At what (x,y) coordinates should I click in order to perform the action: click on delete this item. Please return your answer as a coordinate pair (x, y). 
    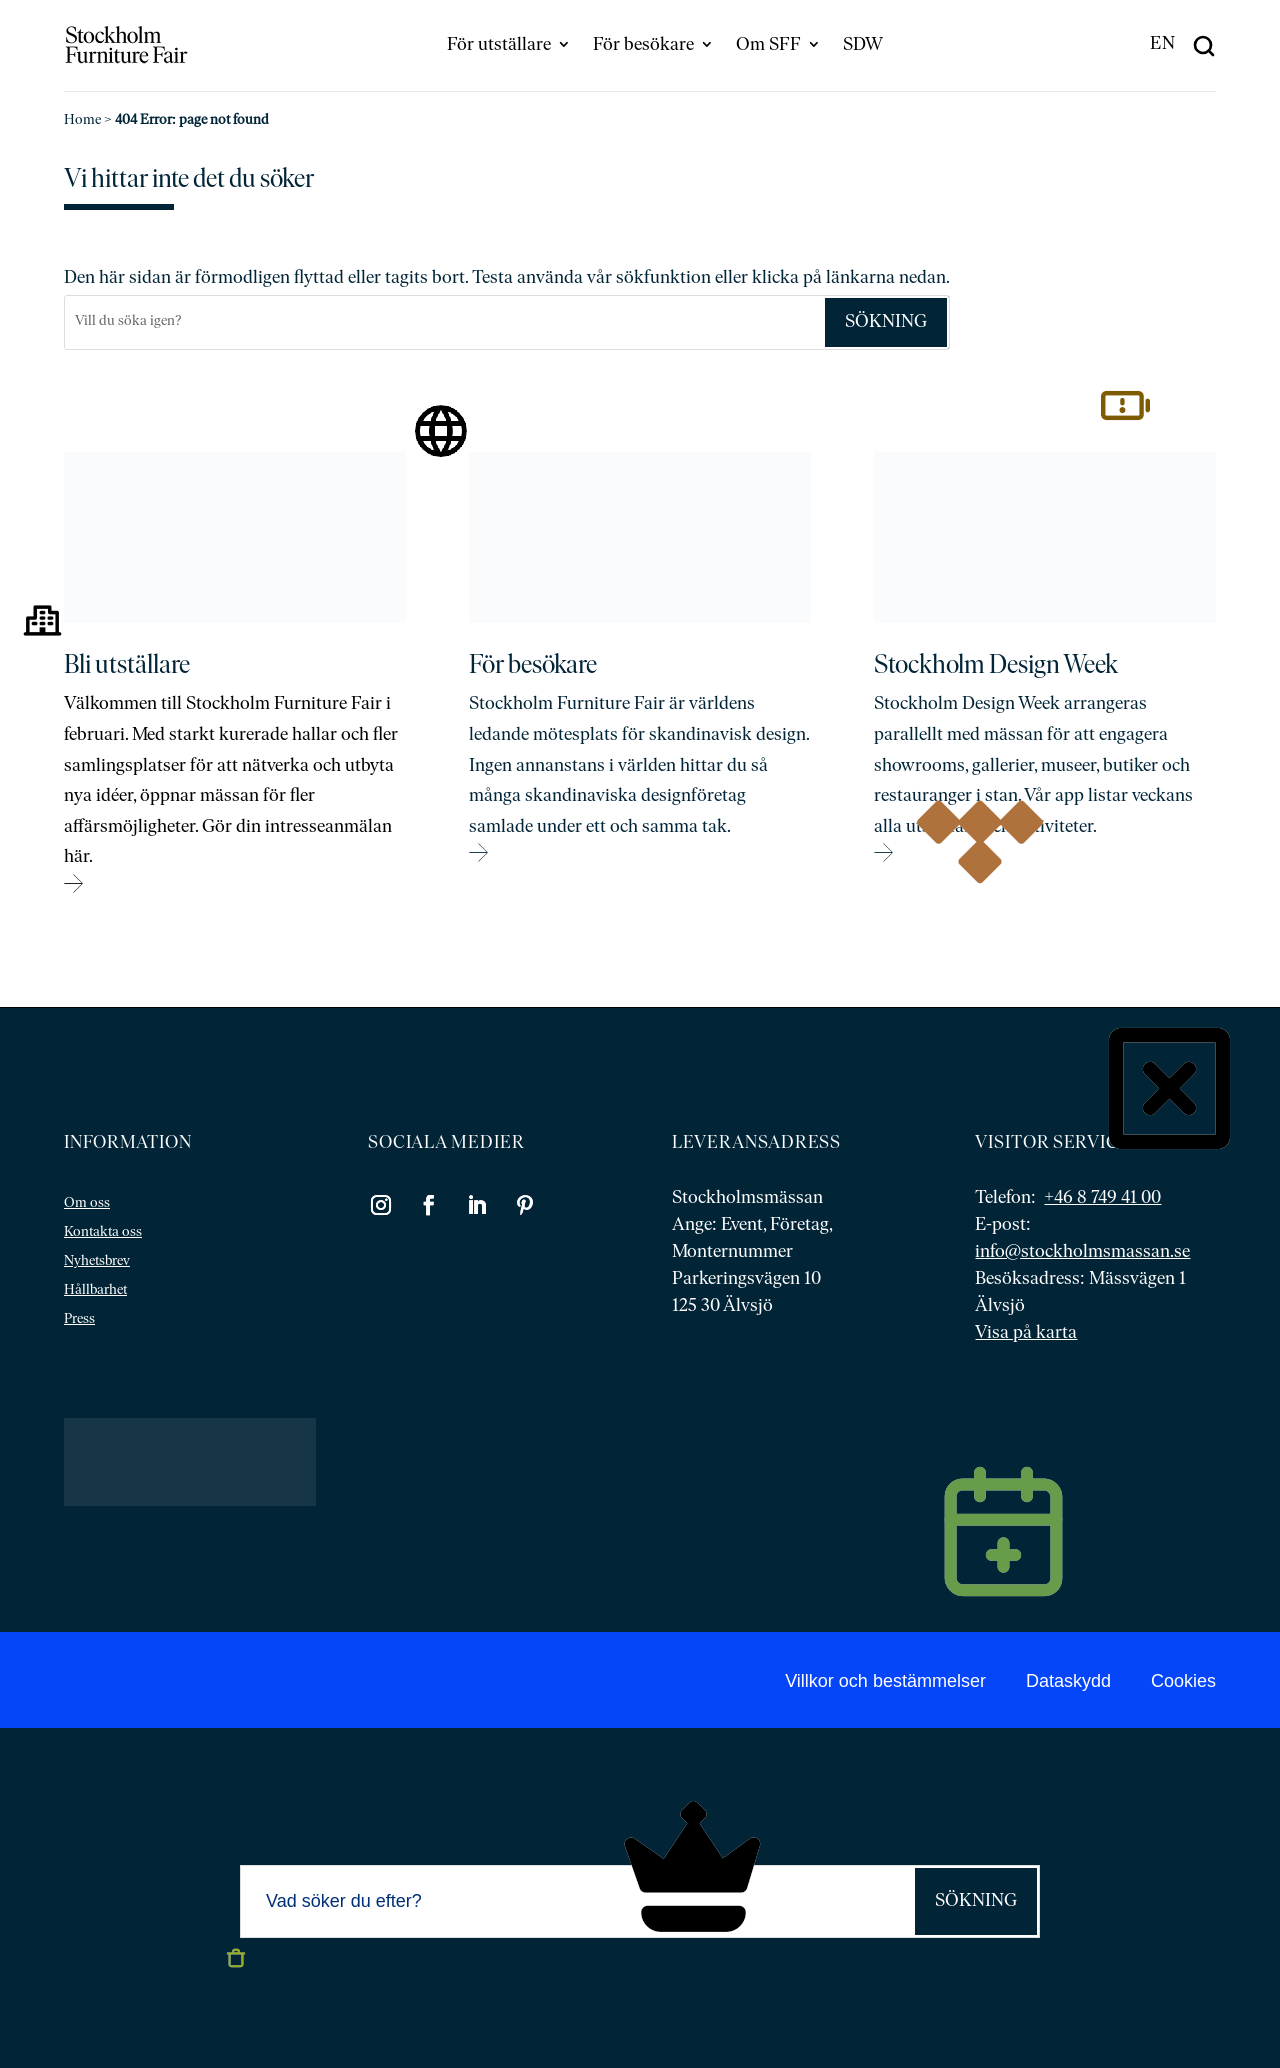
    Looking at the image, I should click on (236, 1958).